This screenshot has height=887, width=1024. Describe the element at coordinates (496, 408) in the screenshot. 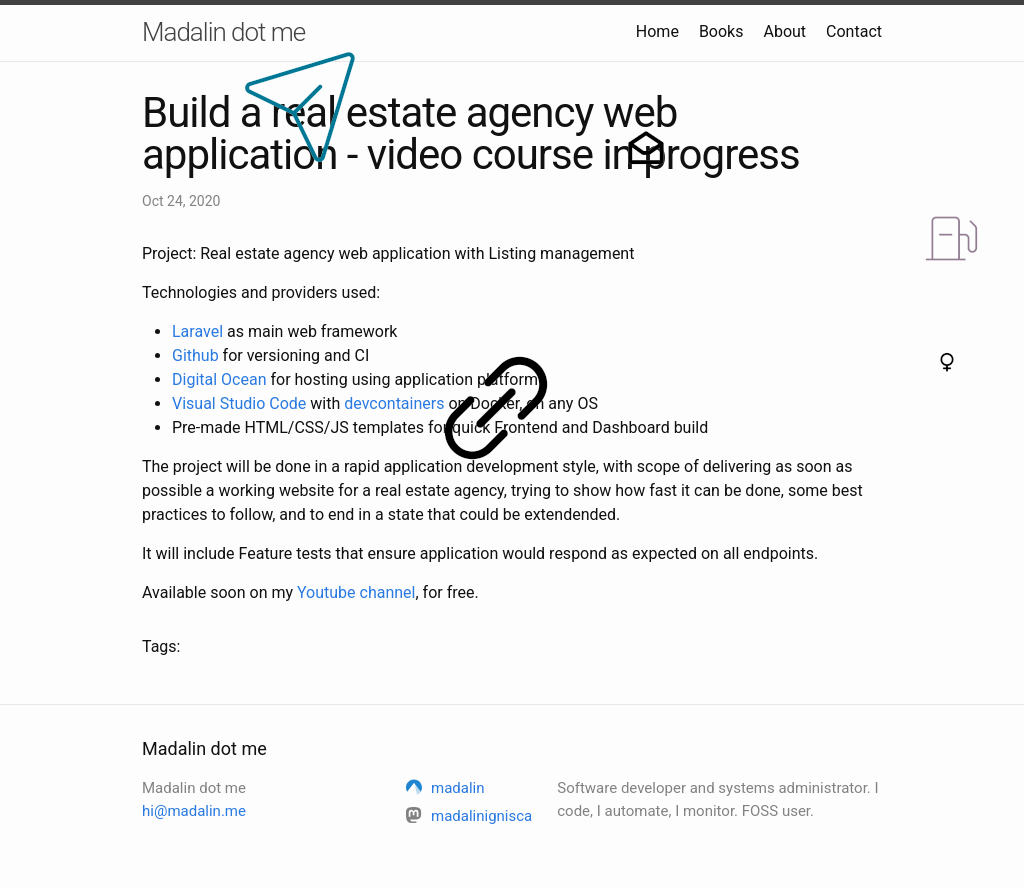

I see `copy link to clipboard` at that location.